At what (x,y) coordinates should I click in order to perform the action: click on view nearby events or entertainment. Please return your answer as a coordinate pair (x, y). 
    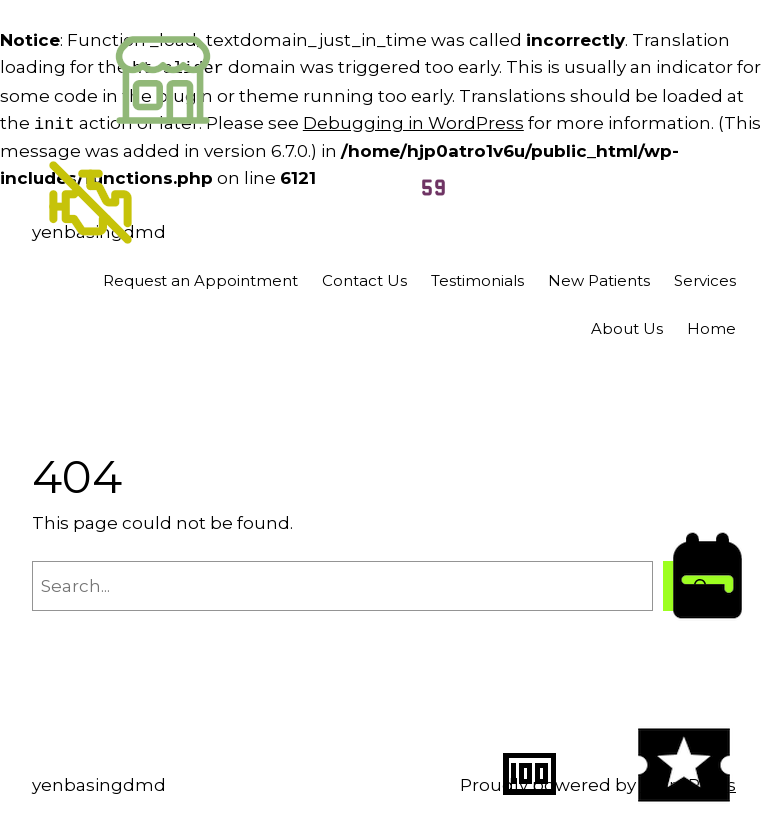
    Looking at the image, I should click on (684, 765).